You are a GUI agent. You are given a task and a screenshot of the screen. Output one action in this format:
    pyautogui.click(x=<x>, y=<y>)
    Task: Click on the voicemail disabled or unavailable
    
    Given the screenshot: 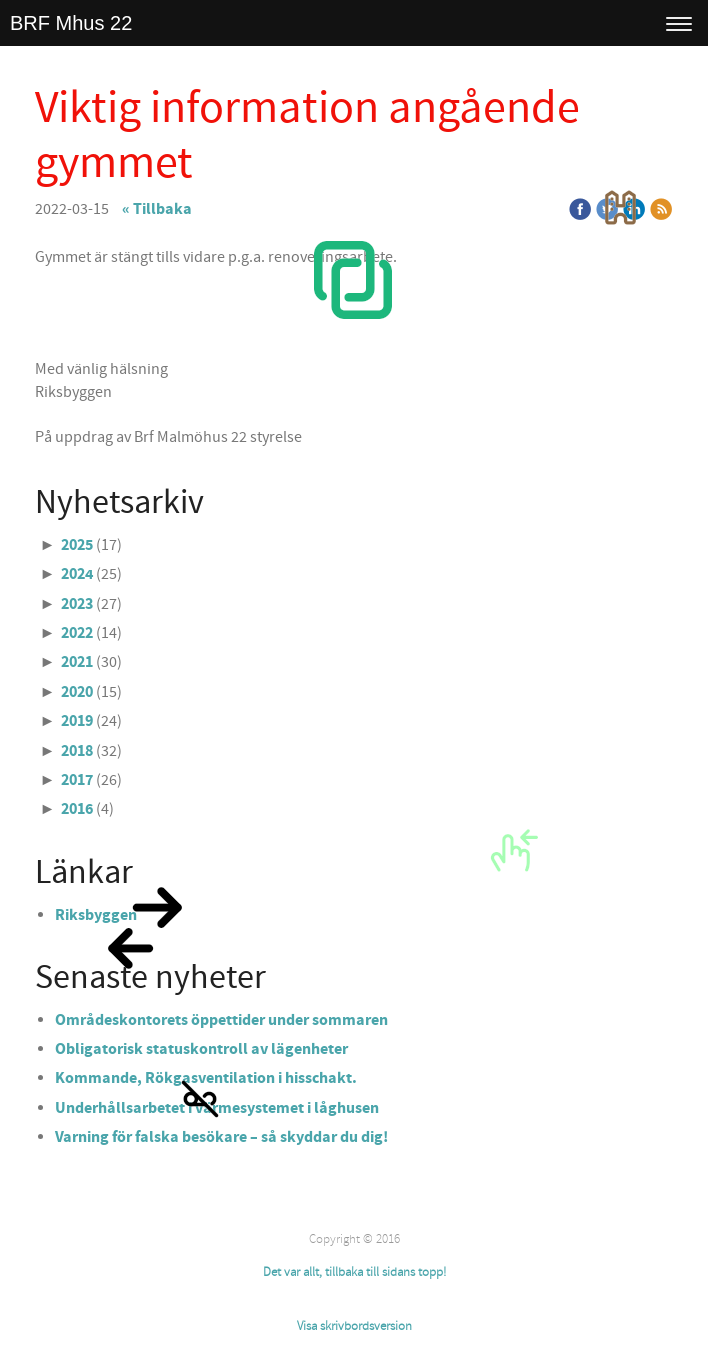 What is the action you would take?
    pyautogui.click(x=200, y=1099)
    